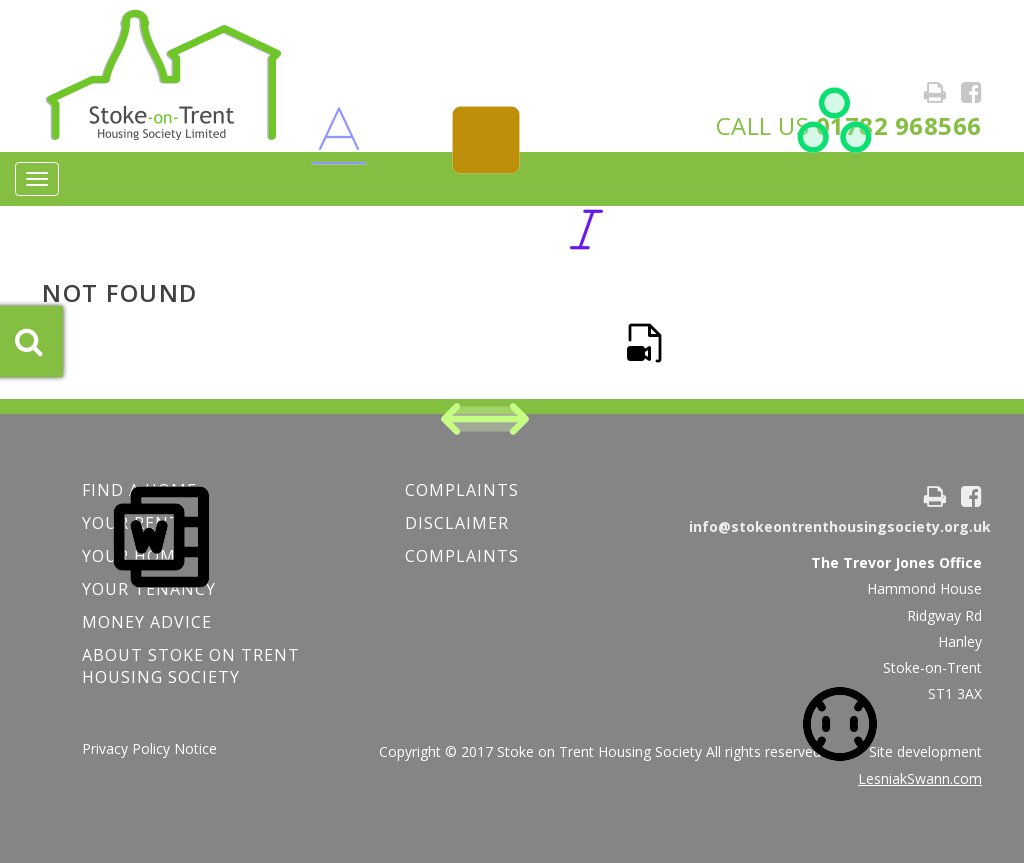  Describe the element at coordinates (485, 419) in the screenshot. I see `resize element horizontally` at that location.